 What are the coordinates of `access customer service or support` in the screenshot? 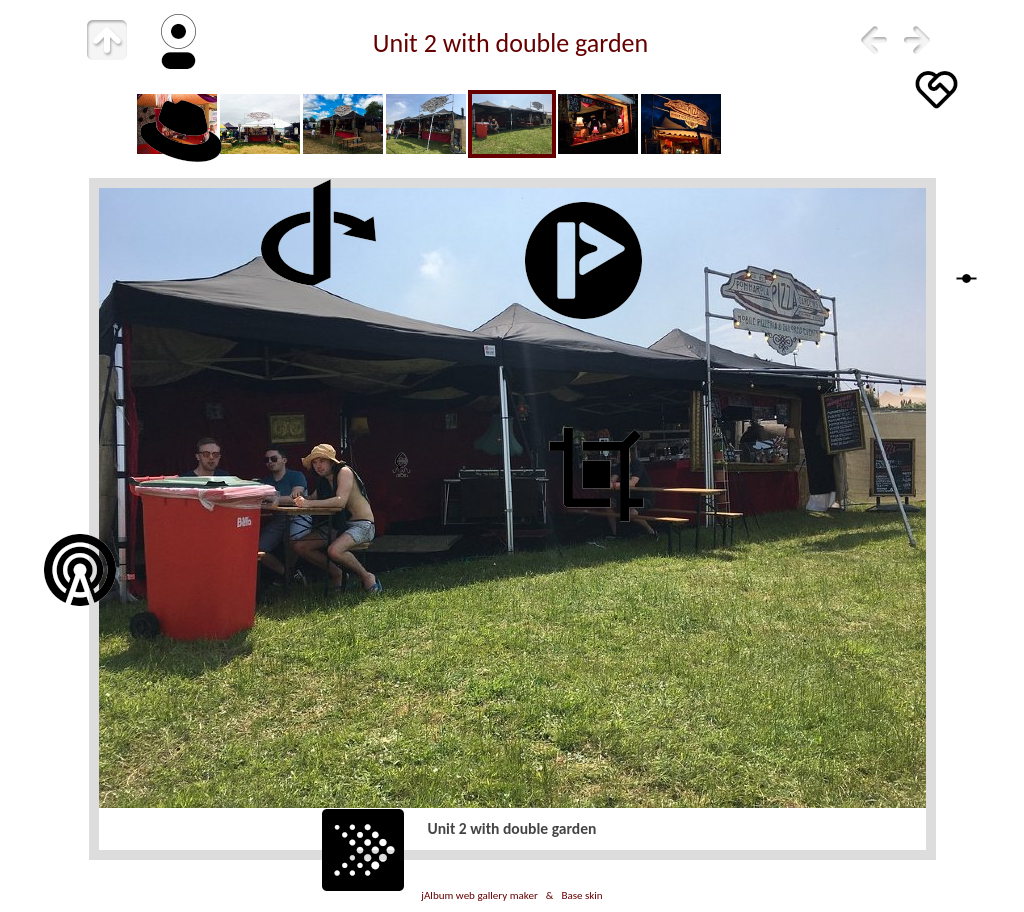 It's located at (936, 89).